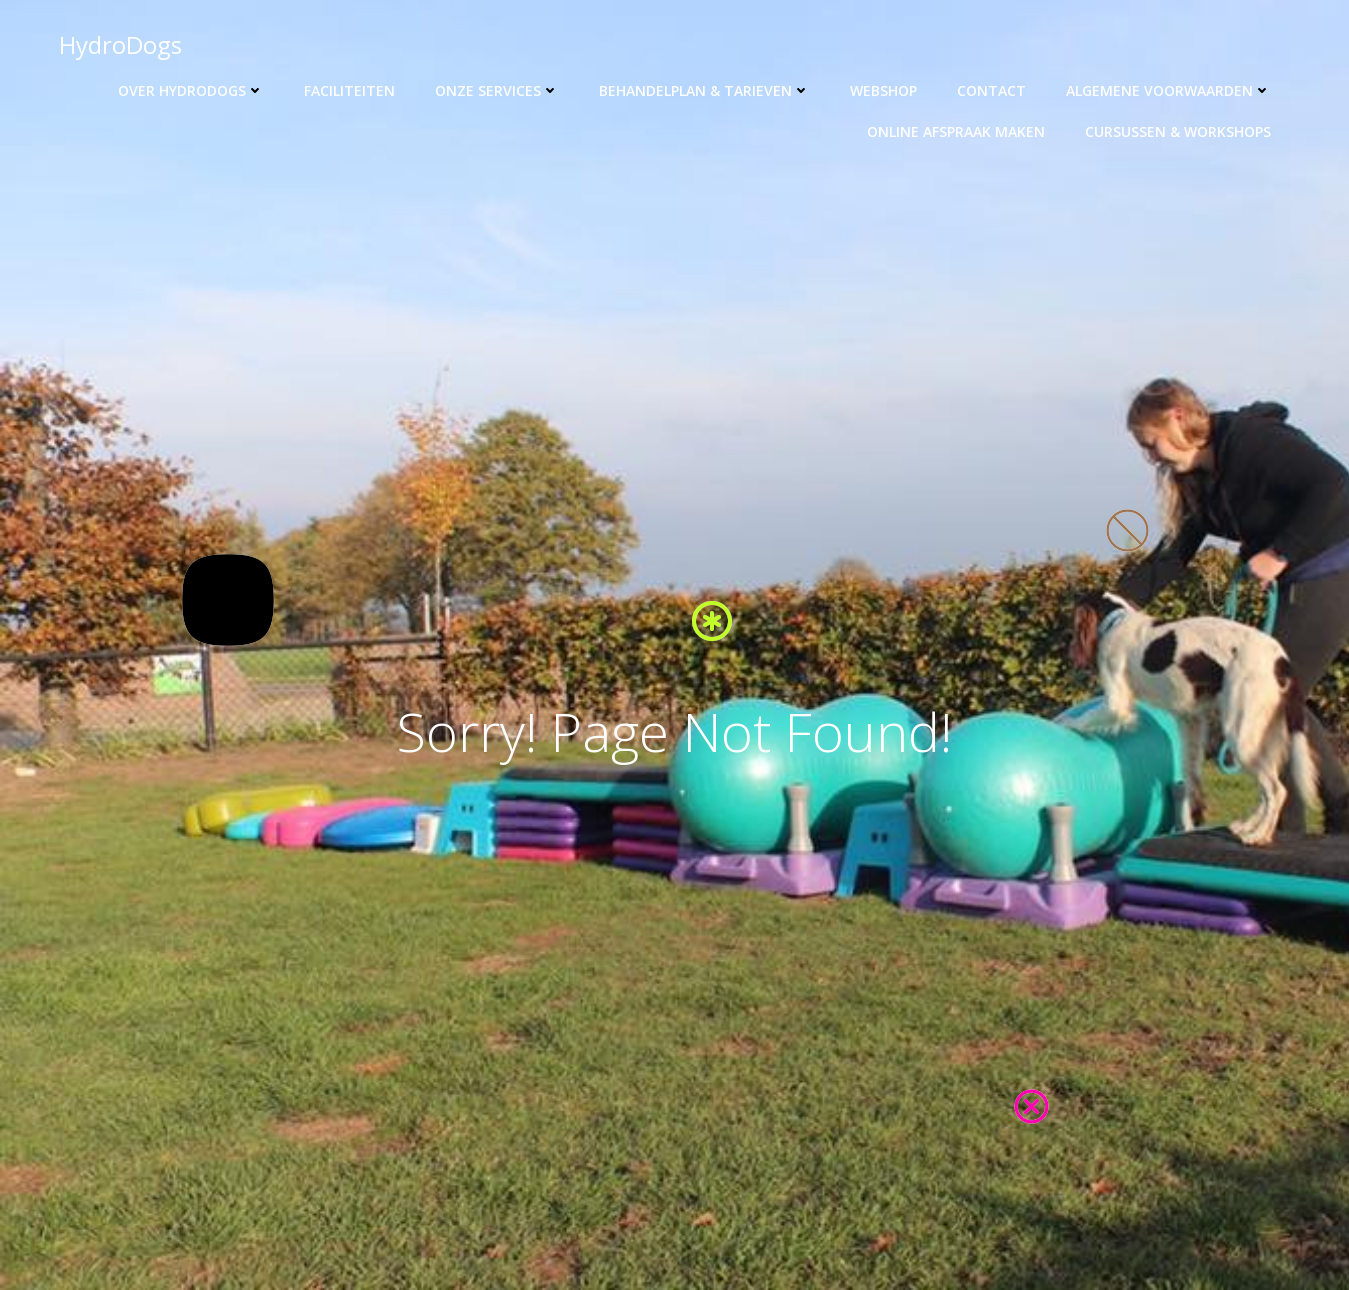  Describe the element at coordinates (1031, 1106) in the screenshot. I see `playstation cross button symbol` at that location.